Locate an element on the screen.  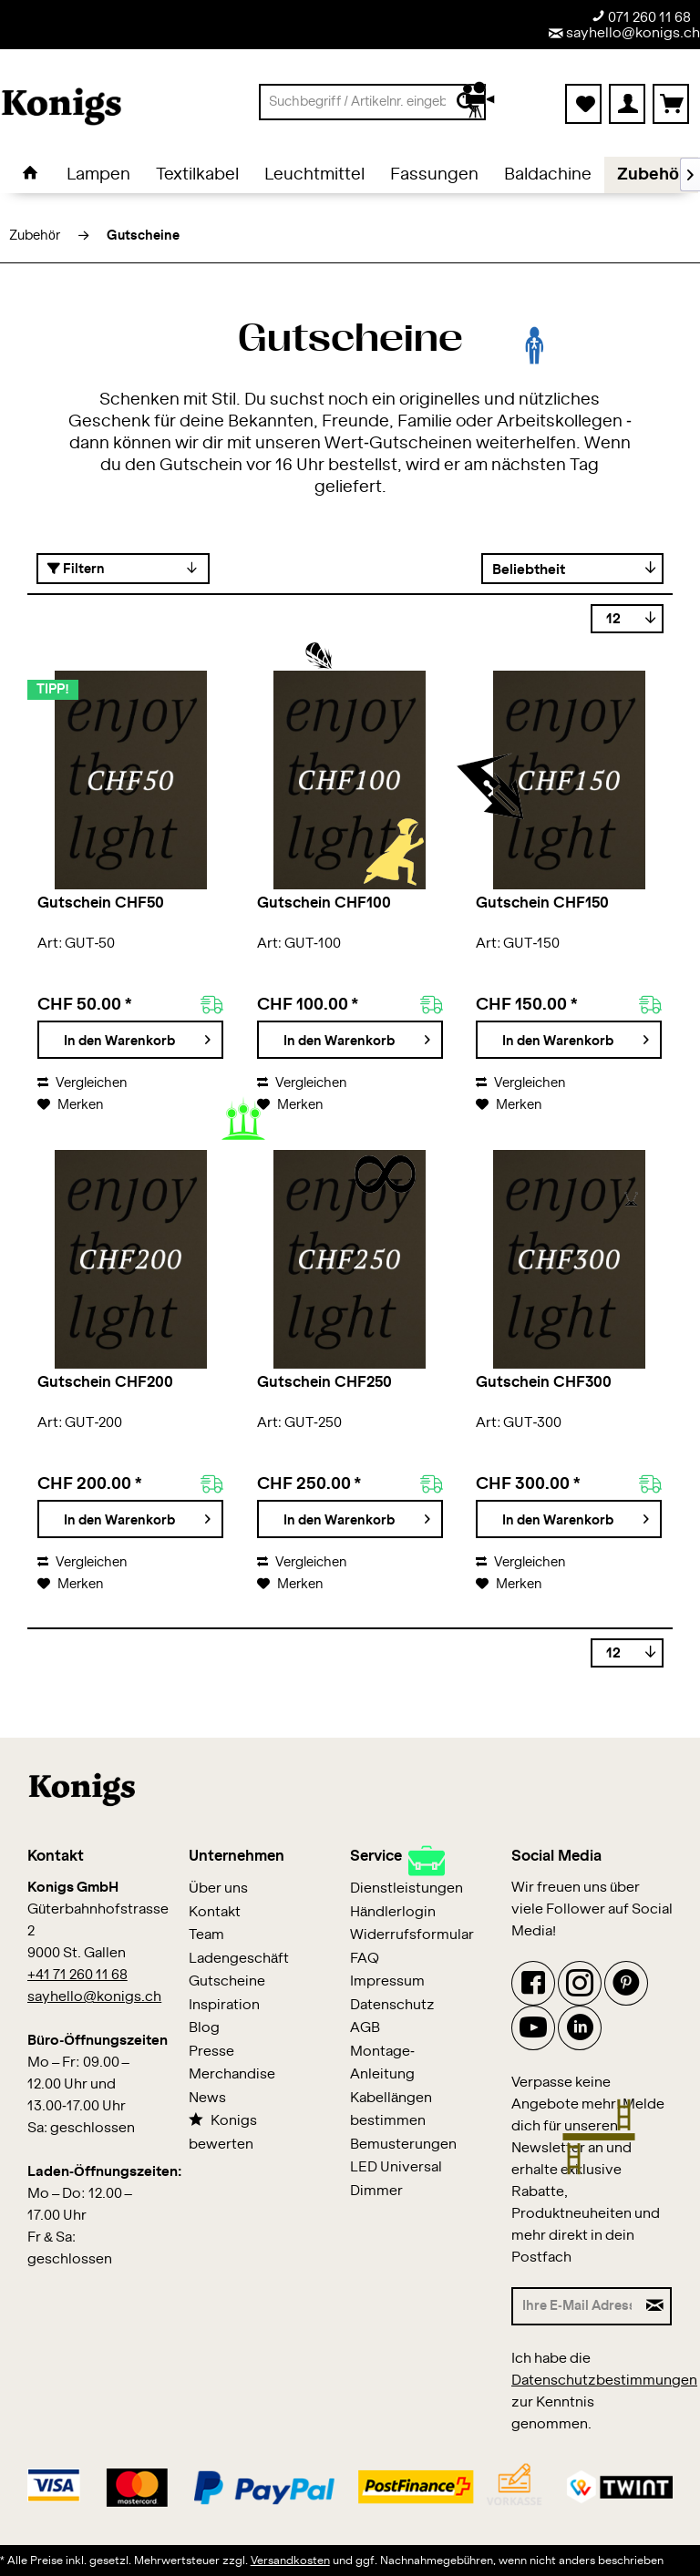
drill tool or equipment icon is located at coordinates (318, 655).